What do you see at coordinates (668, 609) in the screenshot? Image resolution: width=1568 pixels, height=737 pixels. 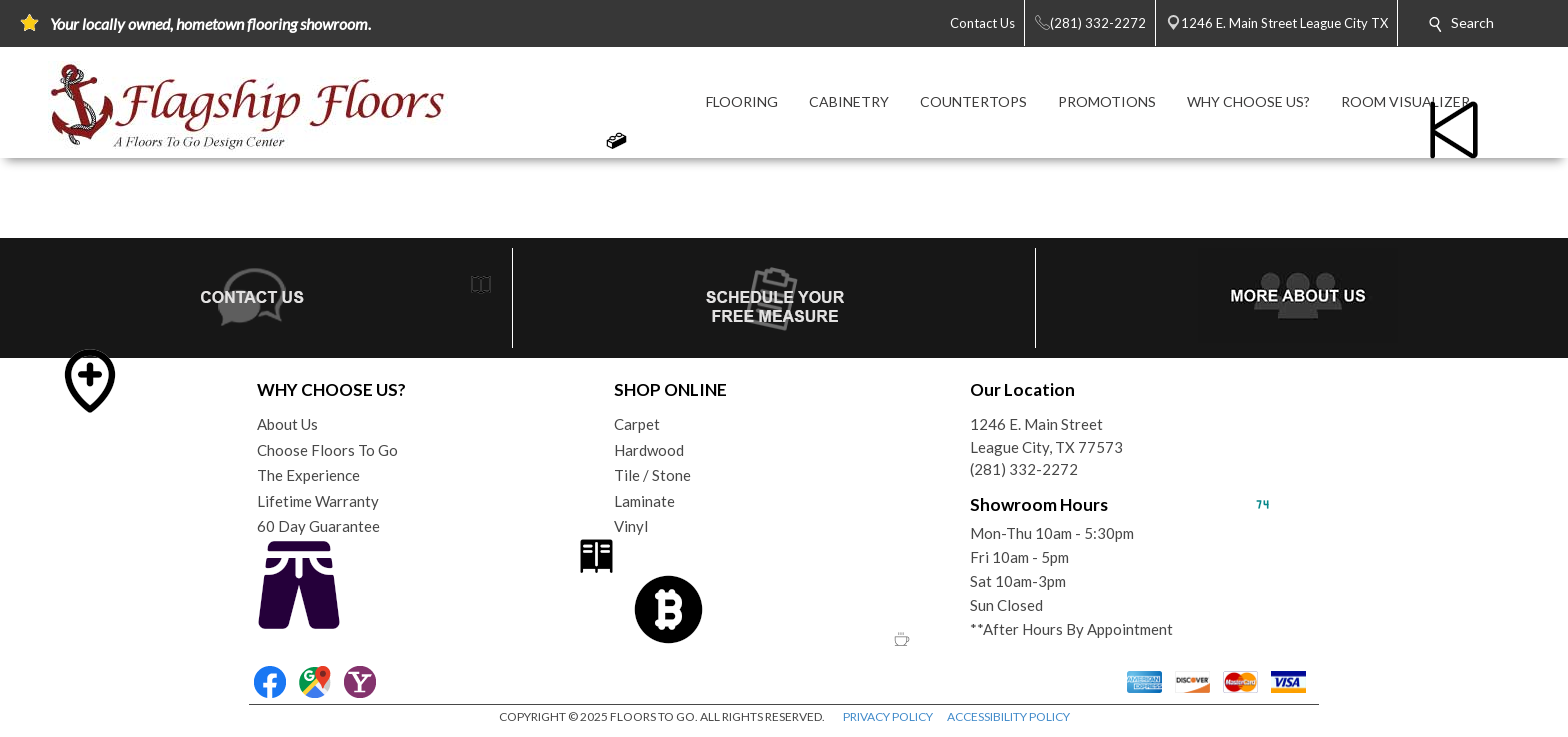 I see `view bitcoin wallet balance` at bounding box center [668, 609].